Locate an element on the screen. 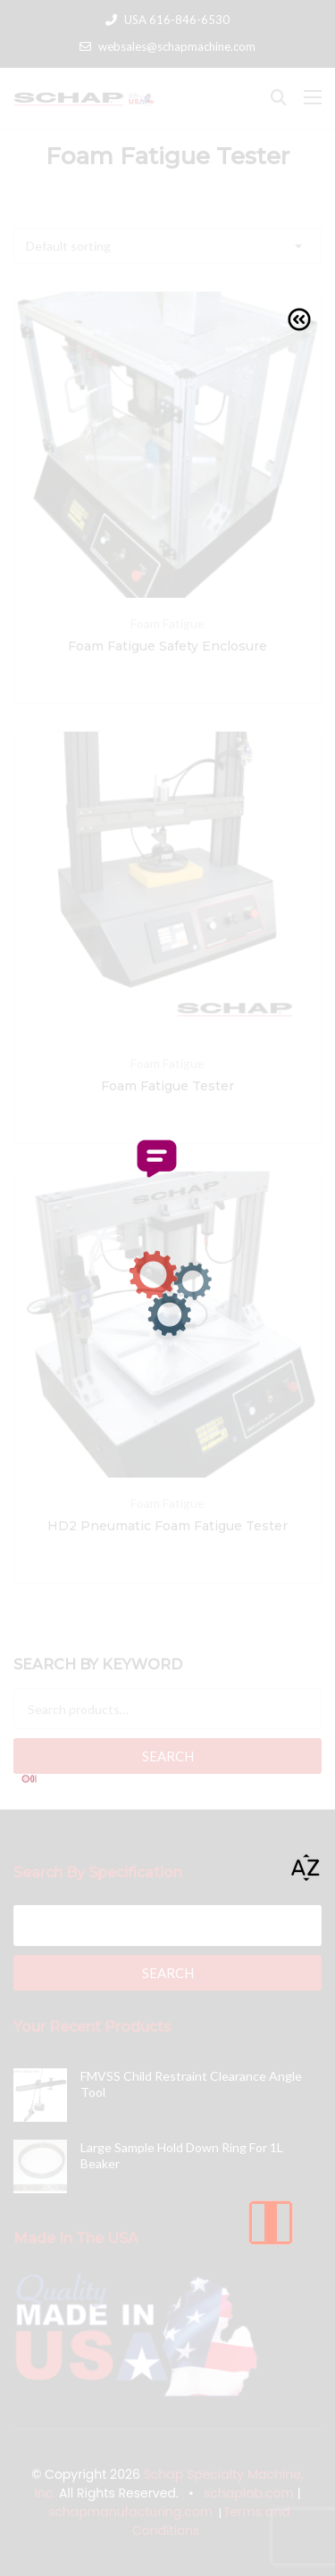 The width and height of the screenshot is (335, 2576). visit medium profile or blog is located at coordinates (29, 1778).